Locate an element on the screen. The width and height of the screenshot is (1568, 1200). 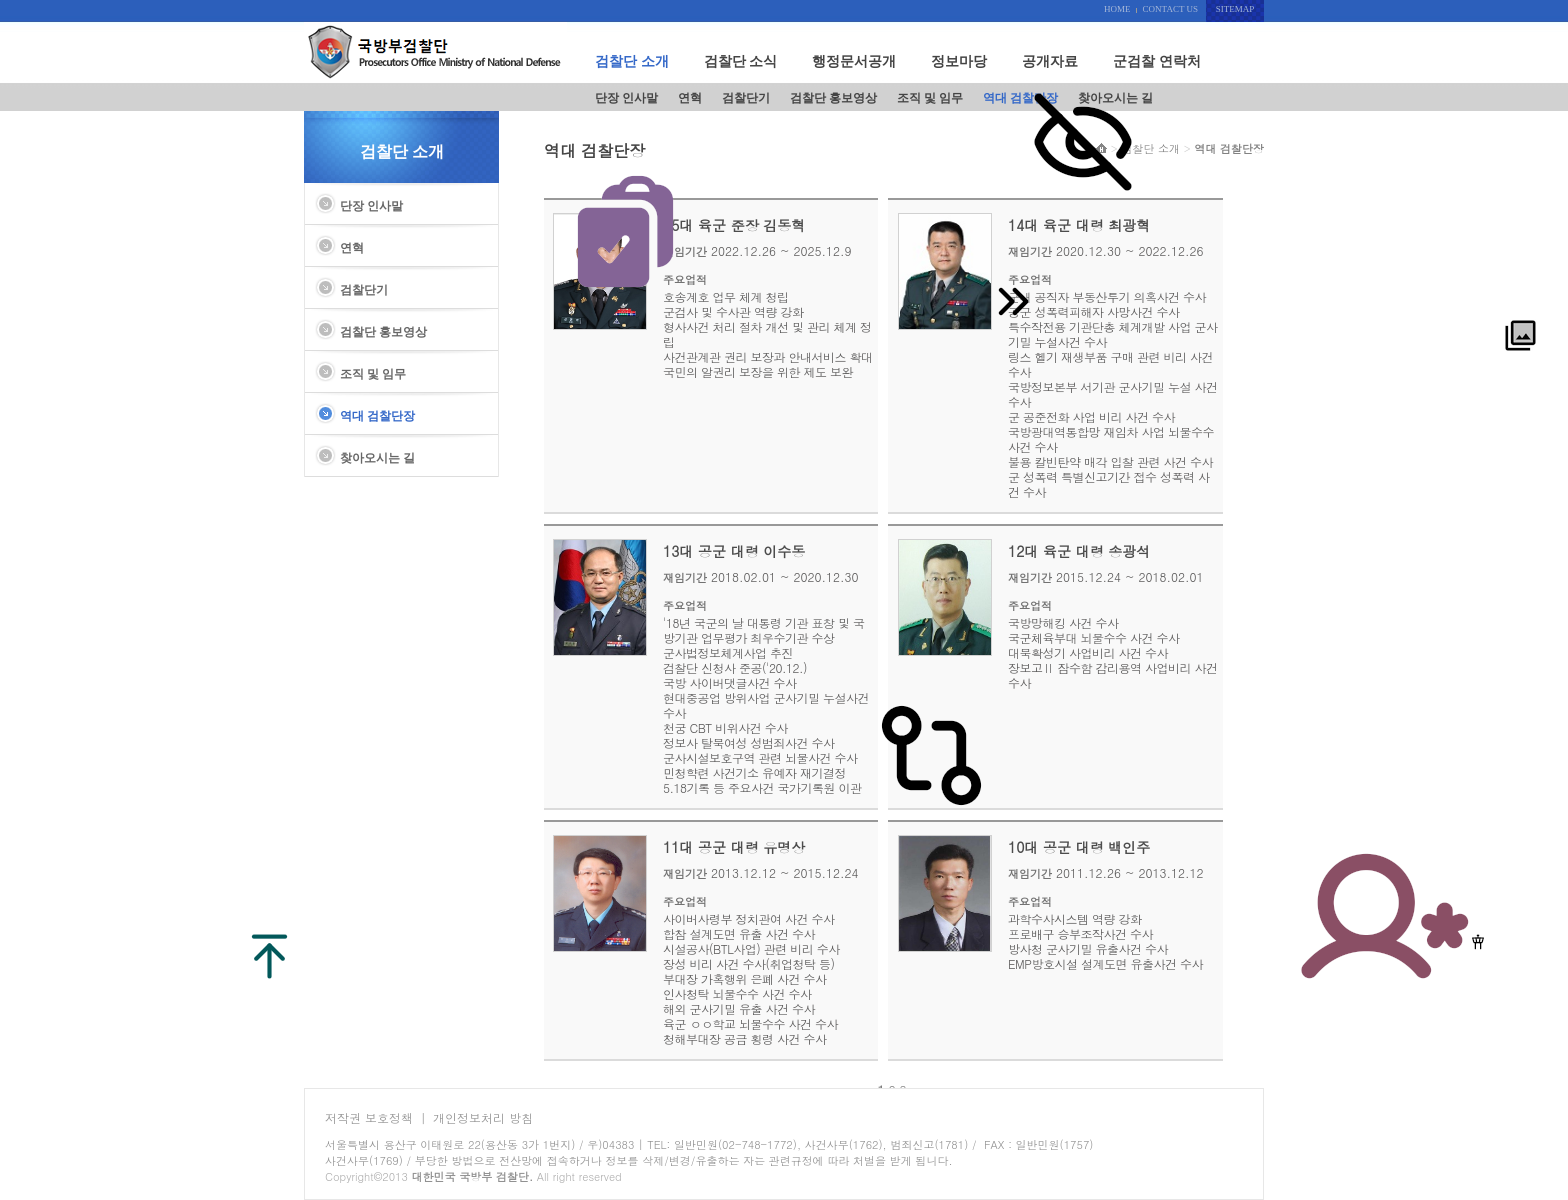
compare branches or commits in a repository is located at coordinates (931, 755).